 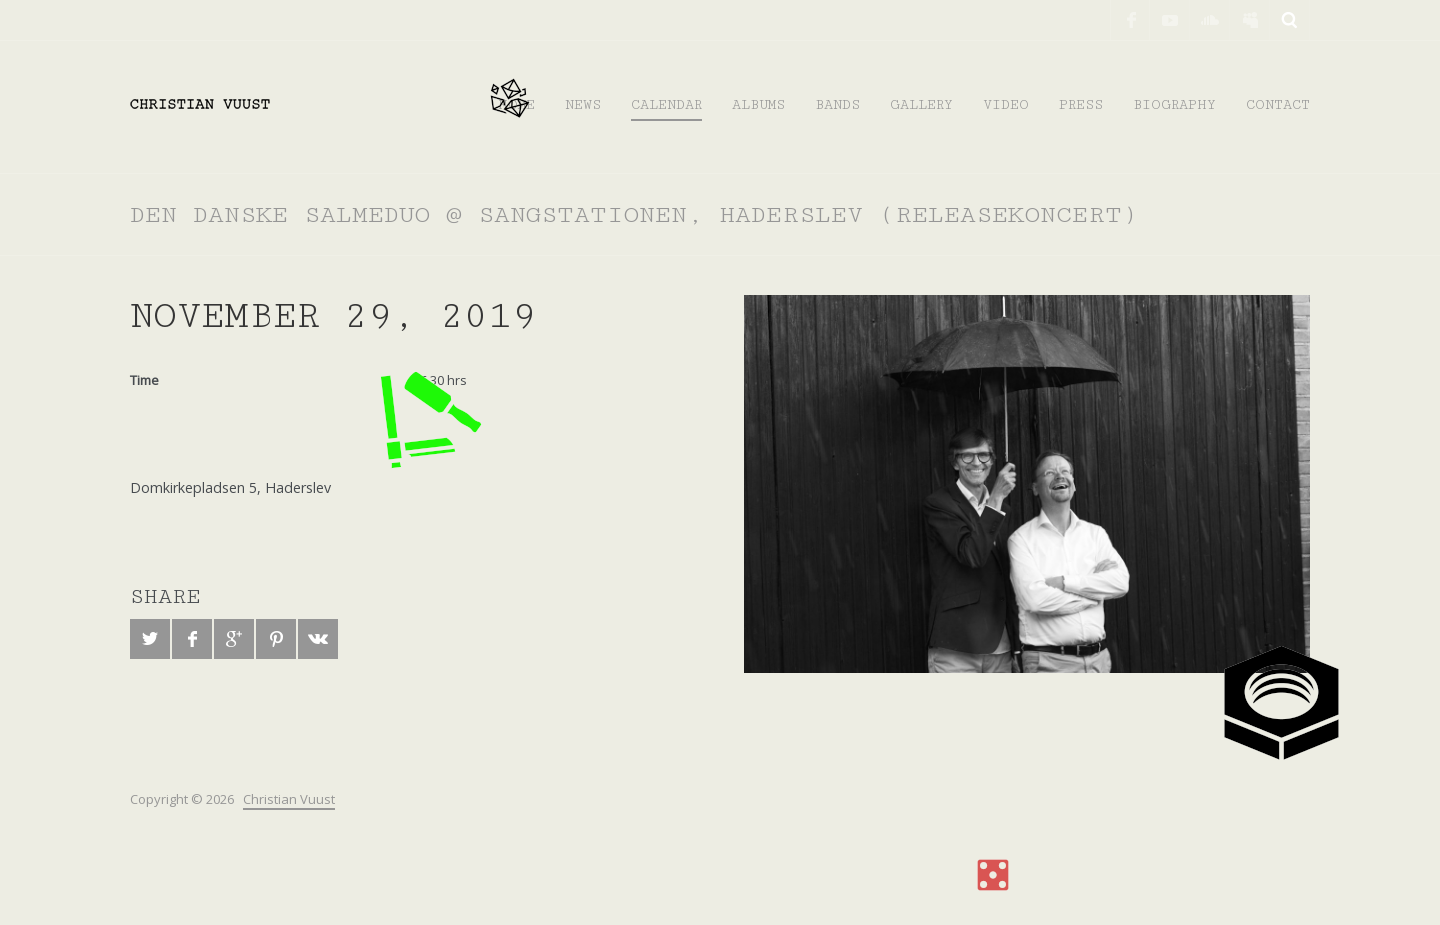 What do you see at coordinates (1281, 702) in the screenshot?
I see `access hardware or mechanical settings` at bounding box center [1281, 702].